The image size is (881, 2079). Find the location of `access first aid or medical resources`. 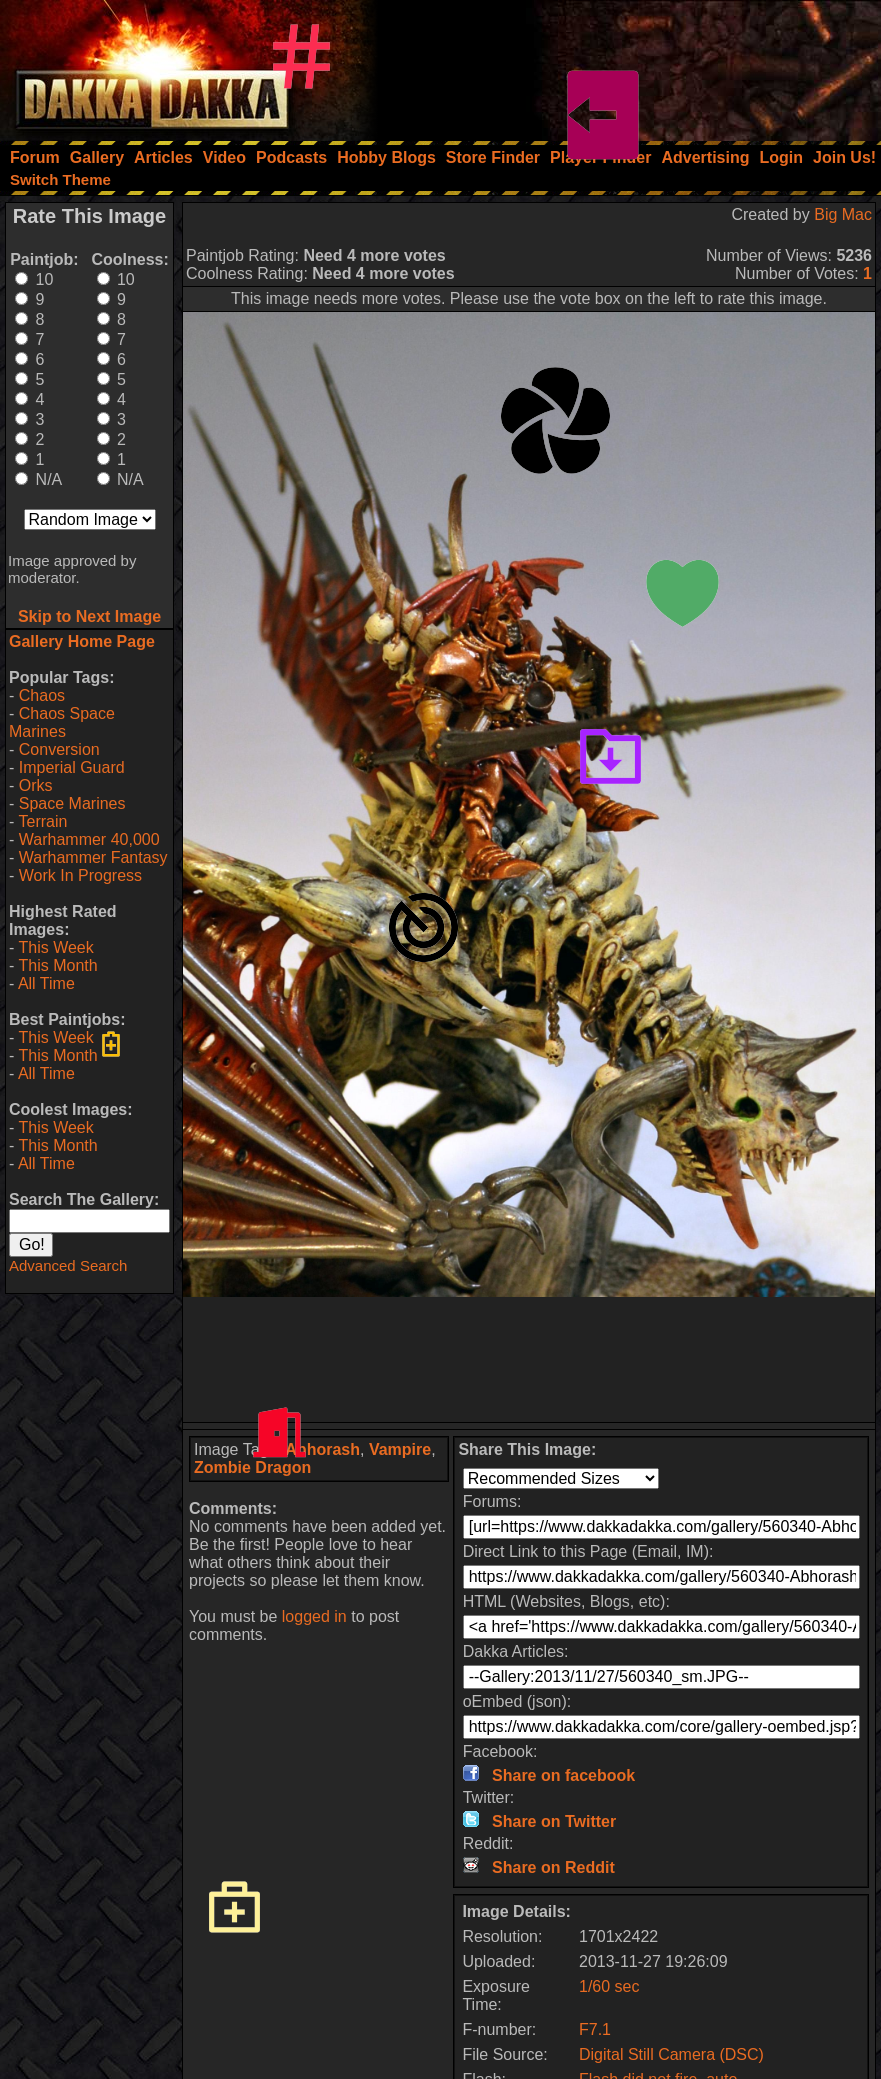

access first aid or medical resources is located at coordinates (234, 1909).